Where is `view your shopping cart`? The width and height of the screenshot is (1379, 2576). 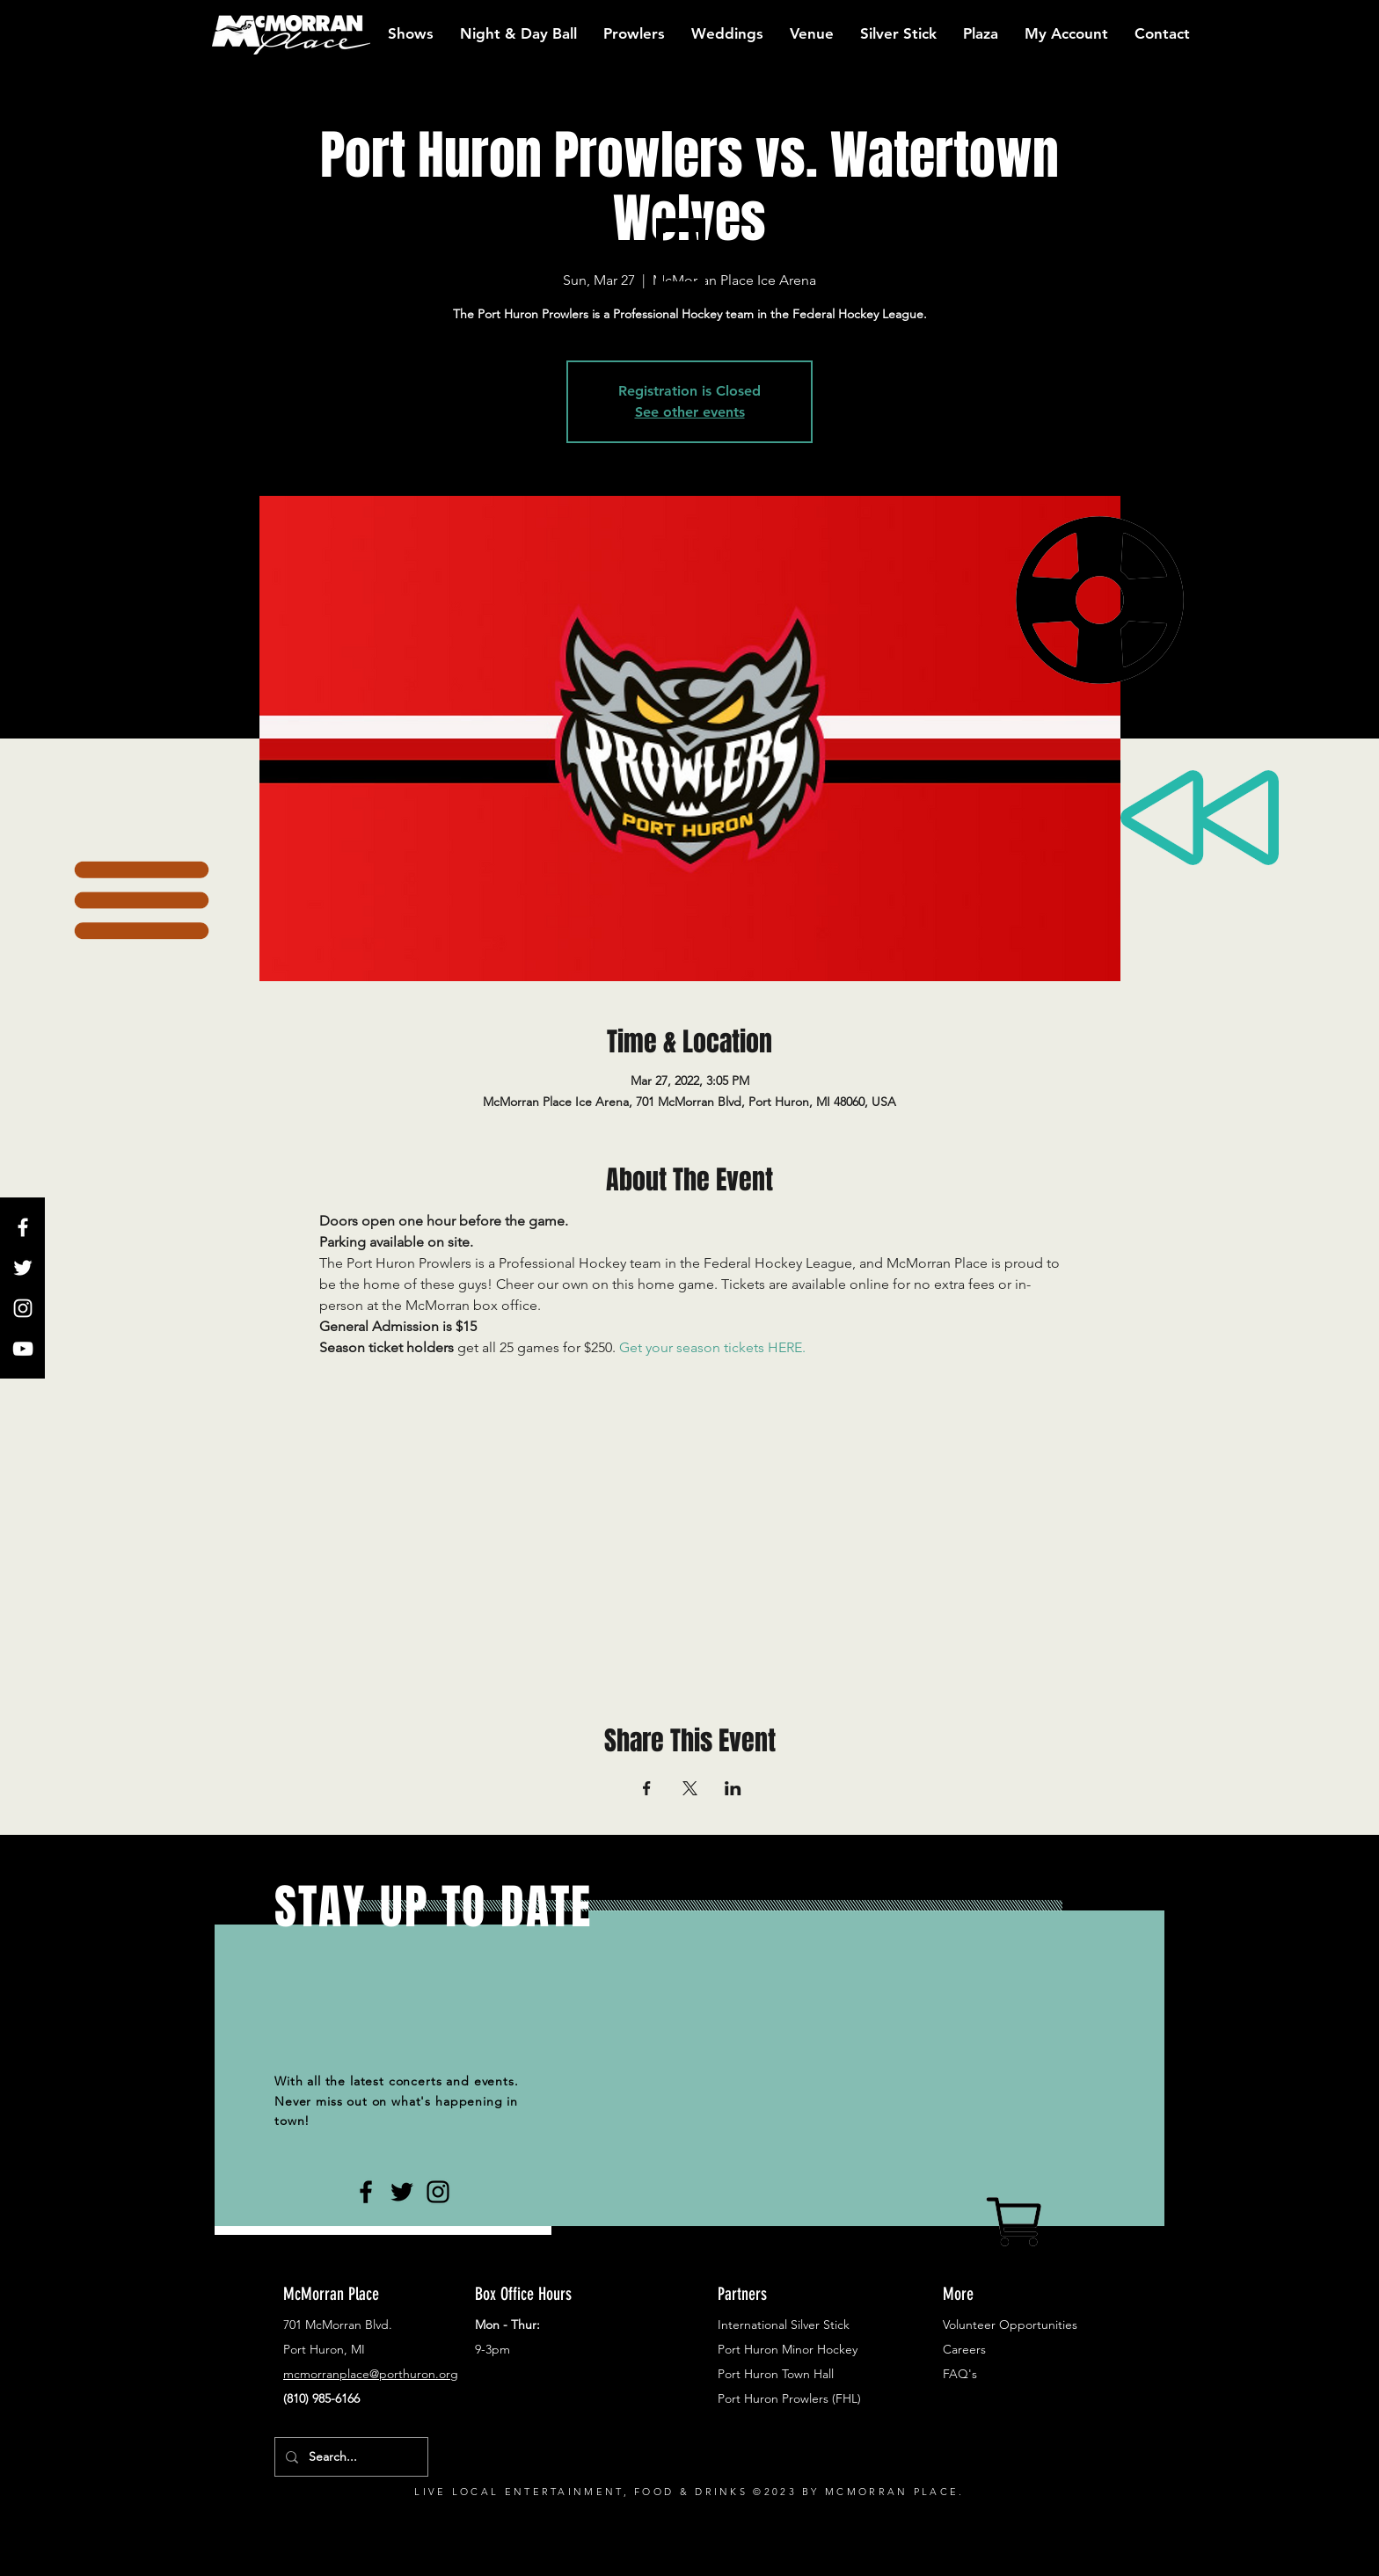
view your shopping cart is located at coordinates (1015, 2222).